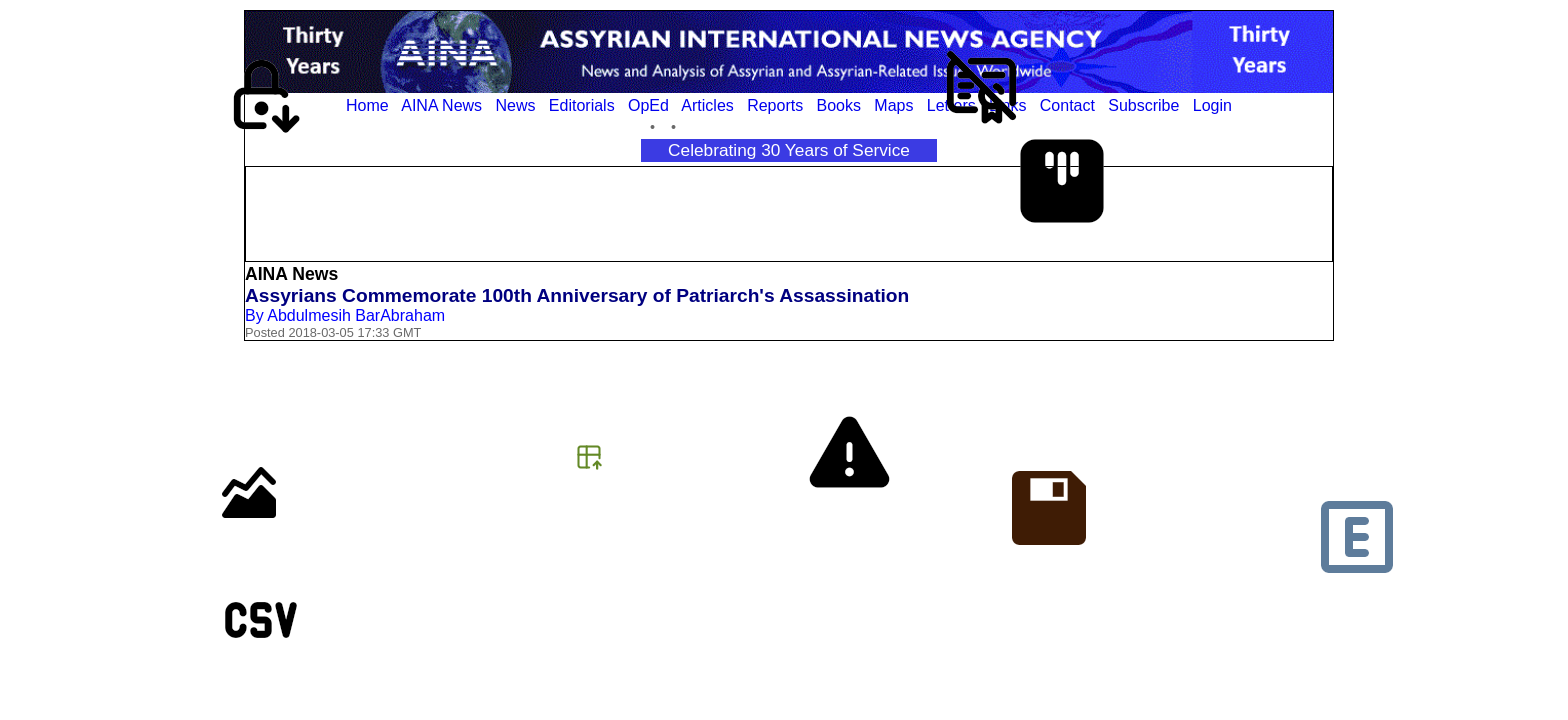 The width and height of the screenshot is (1568, 720). What do you see at coordinates (1357, 537) in the screenshot?
I see `indicates explicit content warning` at bounding box center [1357, 537].